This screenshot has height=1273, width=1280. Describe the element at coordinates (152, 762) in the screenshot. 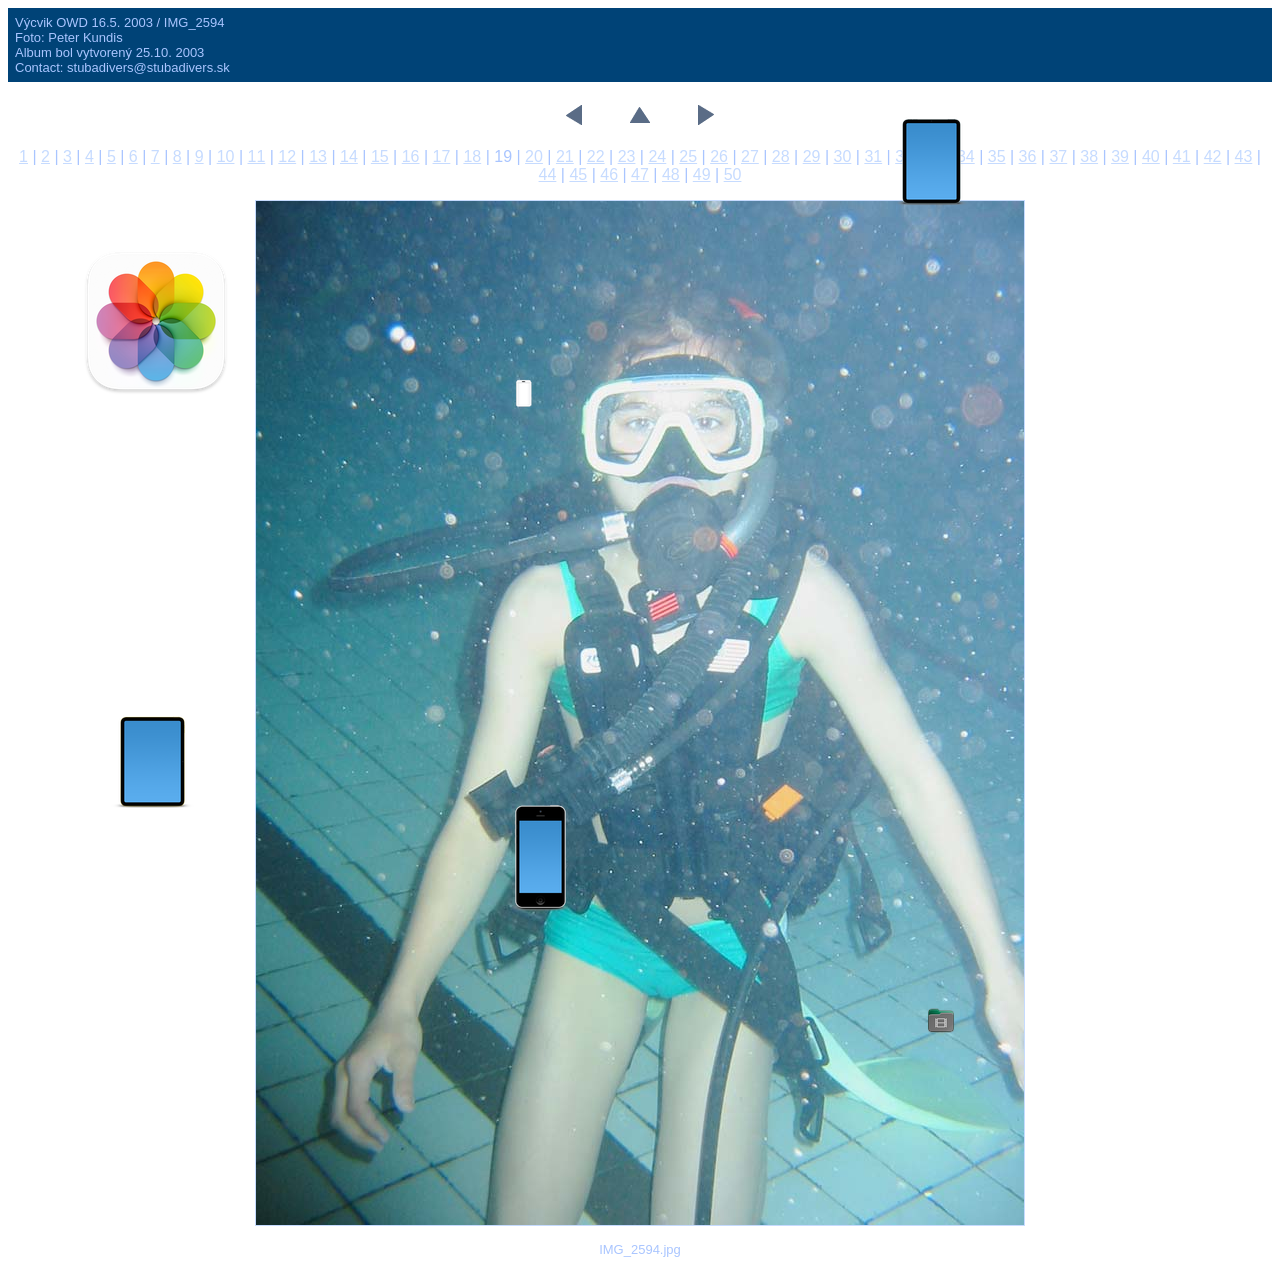

I see `iPad device icon` at that location.